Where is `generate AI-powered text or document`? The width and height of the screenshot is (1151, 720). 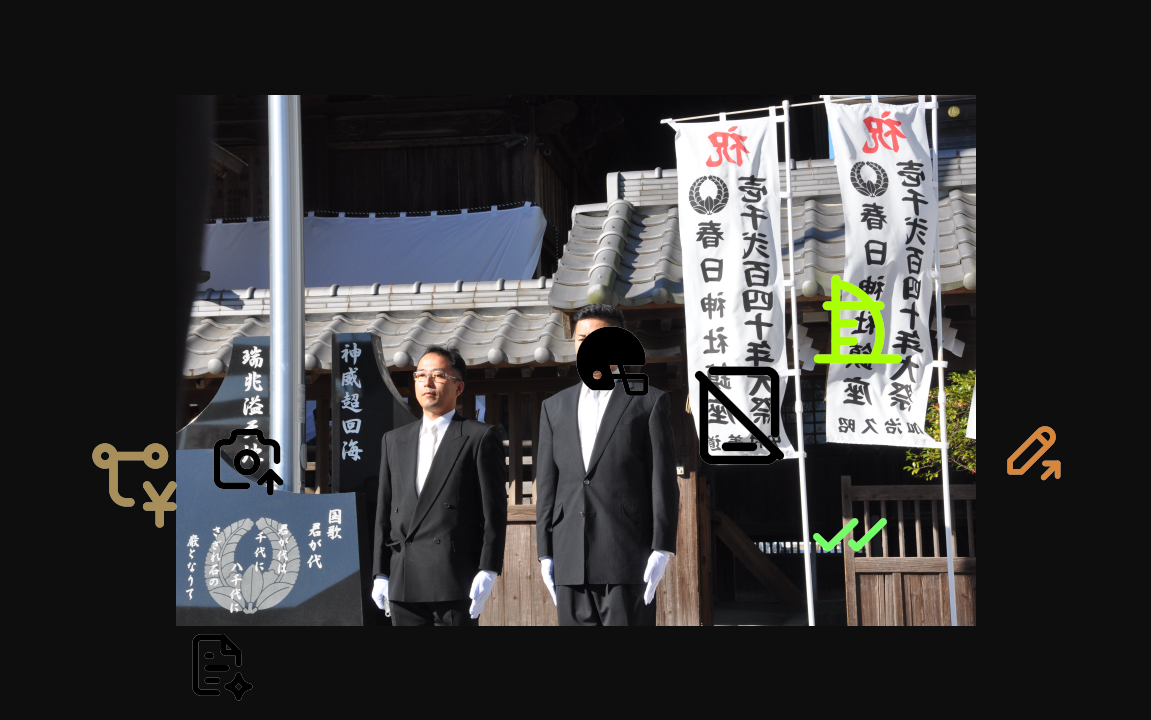
generate AI-powered text or document is located at coordinates (217, 665).